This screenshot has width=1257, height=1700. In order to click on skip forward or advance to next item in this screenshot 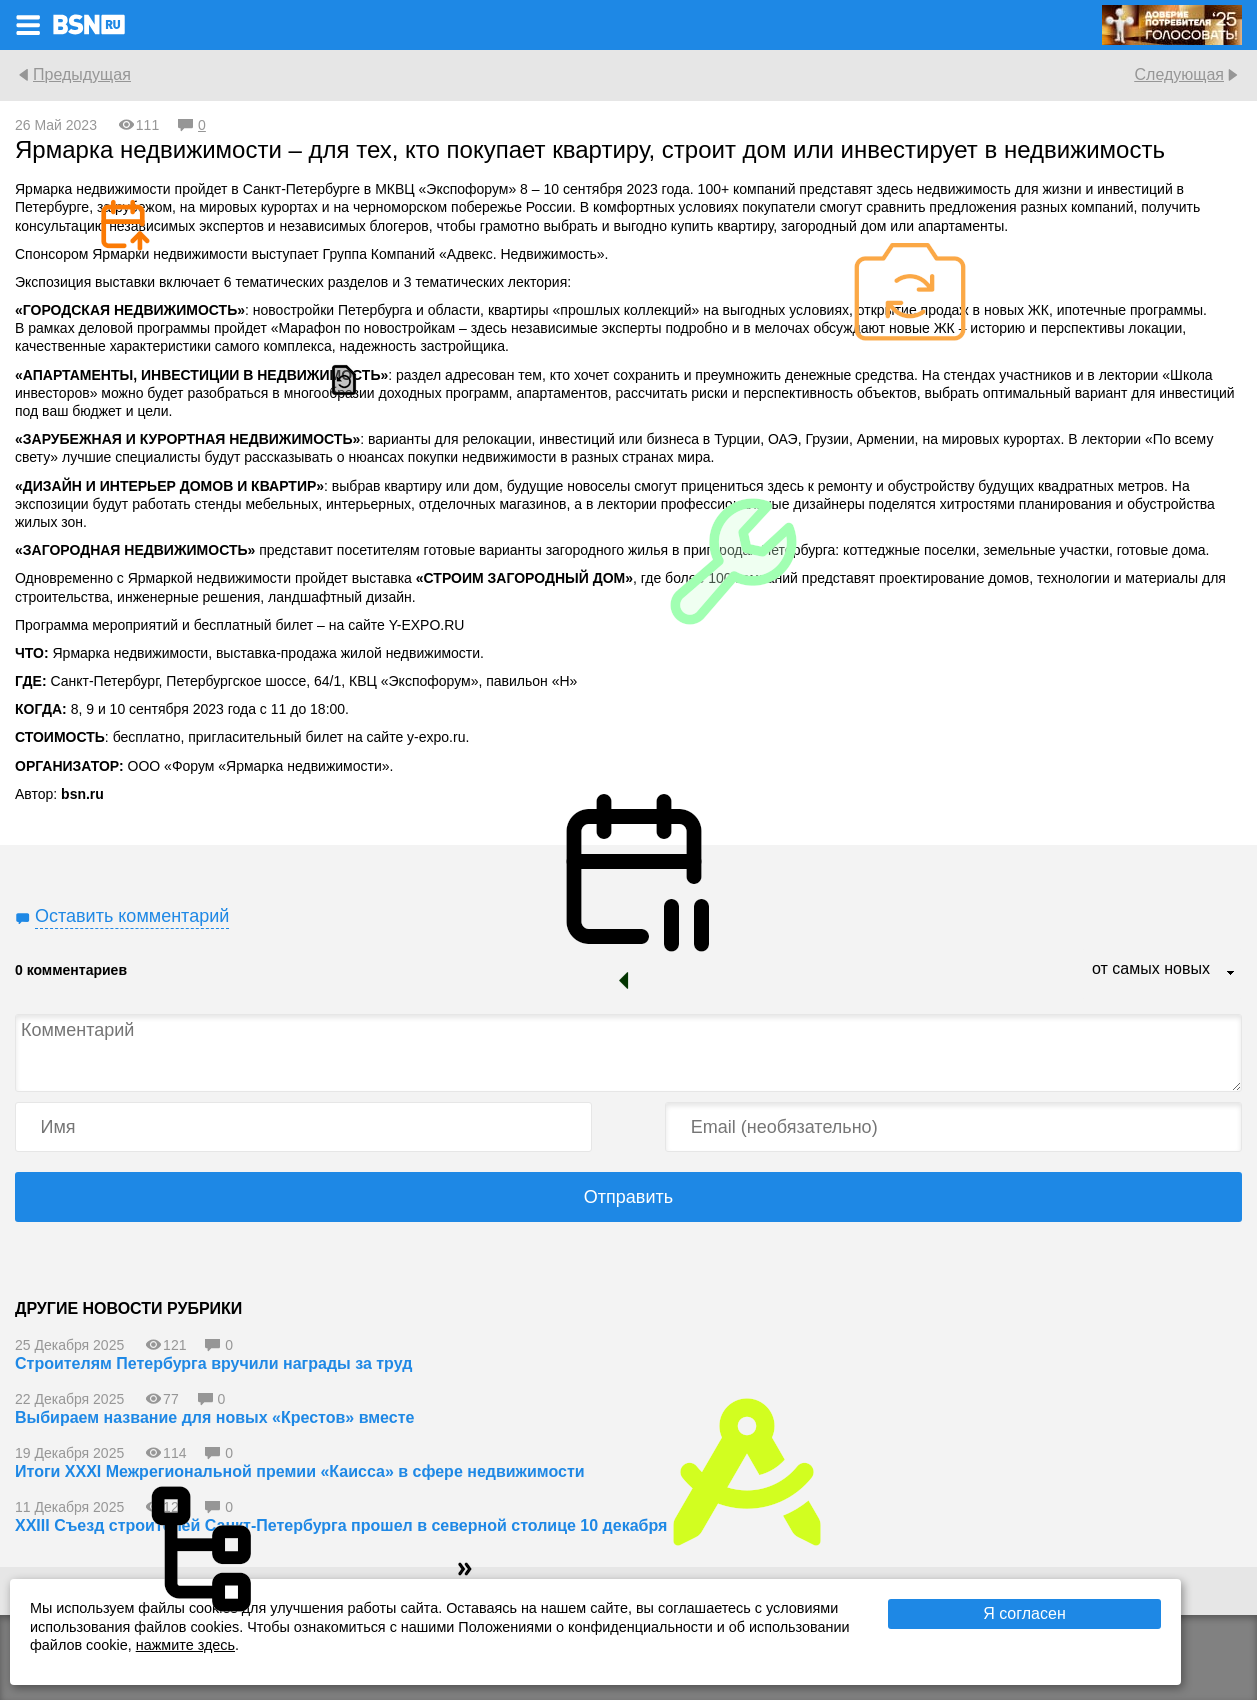, I will do `click(464, 1569)`.